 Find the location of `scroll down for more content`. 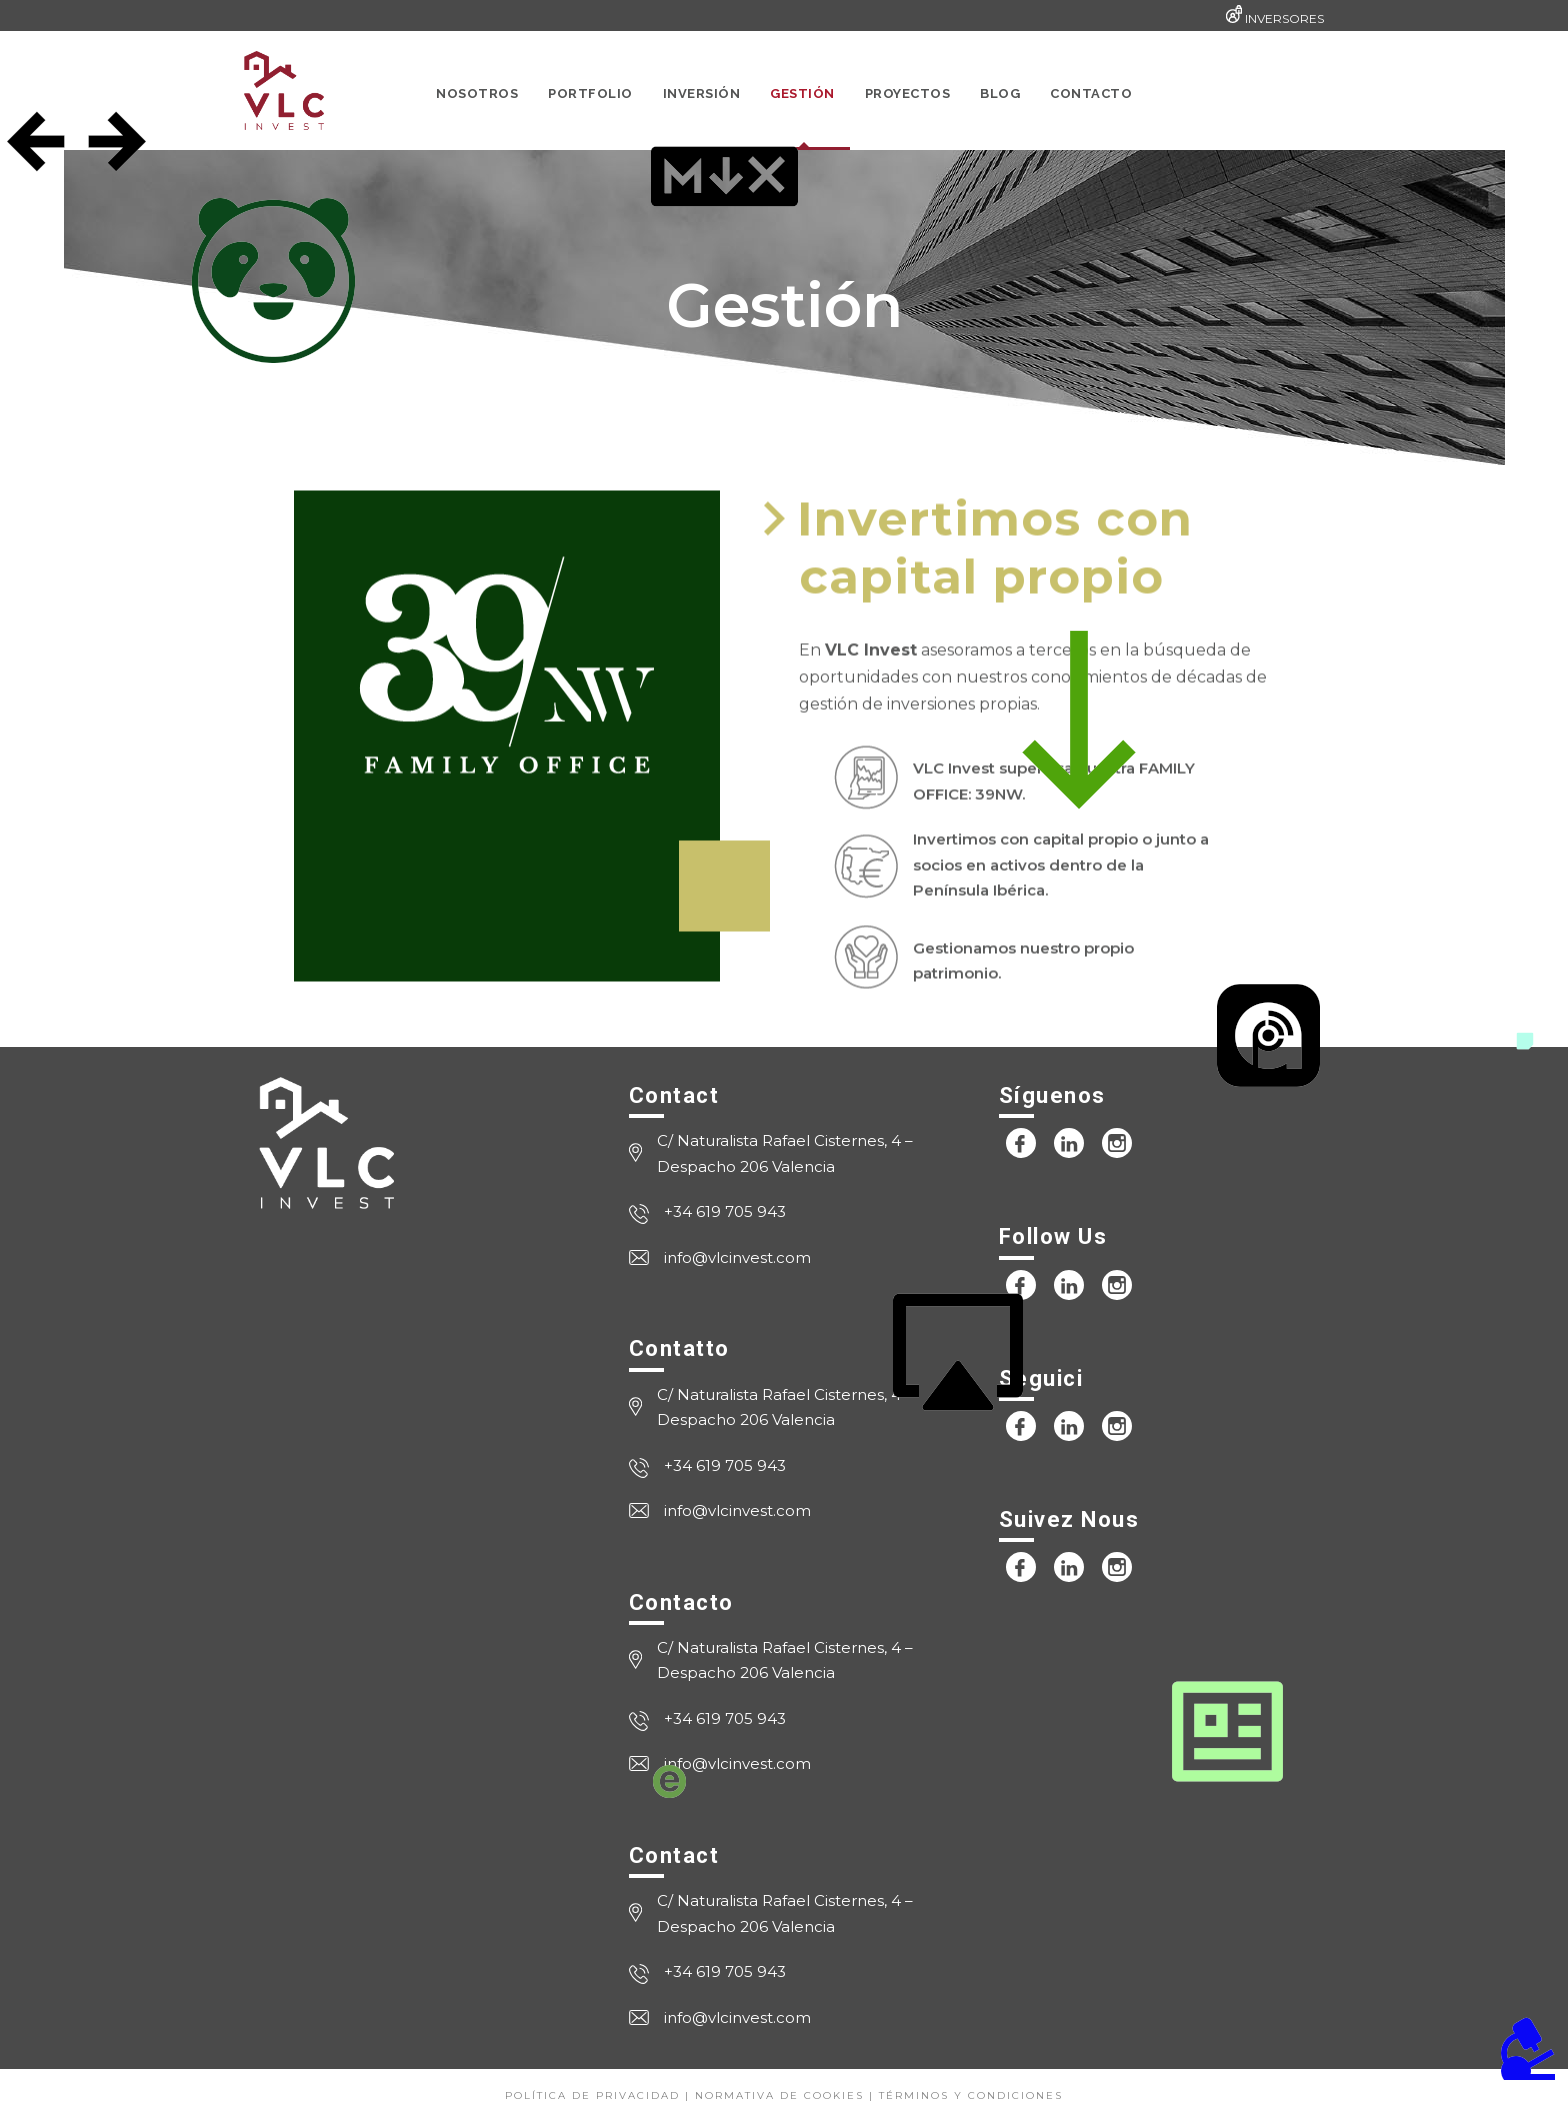

scroll down for more content is located at coordinates (1079, 720).